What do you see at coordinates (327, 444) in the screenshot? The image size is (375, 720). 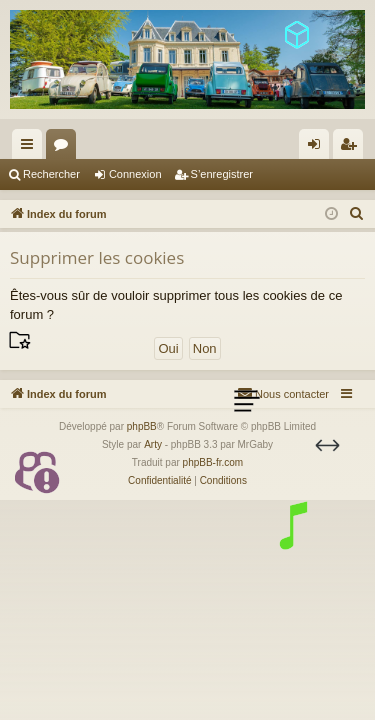 I see `resize element horizontally` at bounding box center [327, 444].